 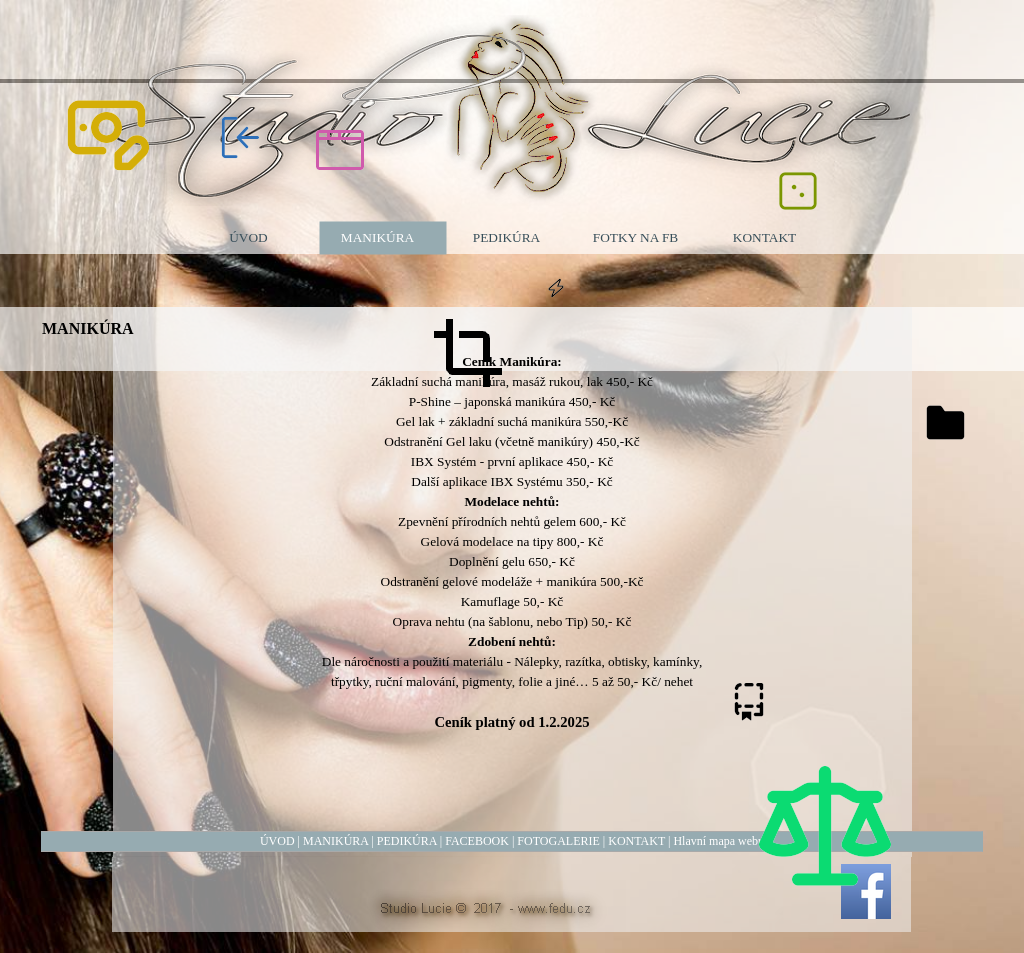 What do you see at coordinates (749, 702) in the screenshot?
I see `create a new repository from template` at bounding box center [749, 702].